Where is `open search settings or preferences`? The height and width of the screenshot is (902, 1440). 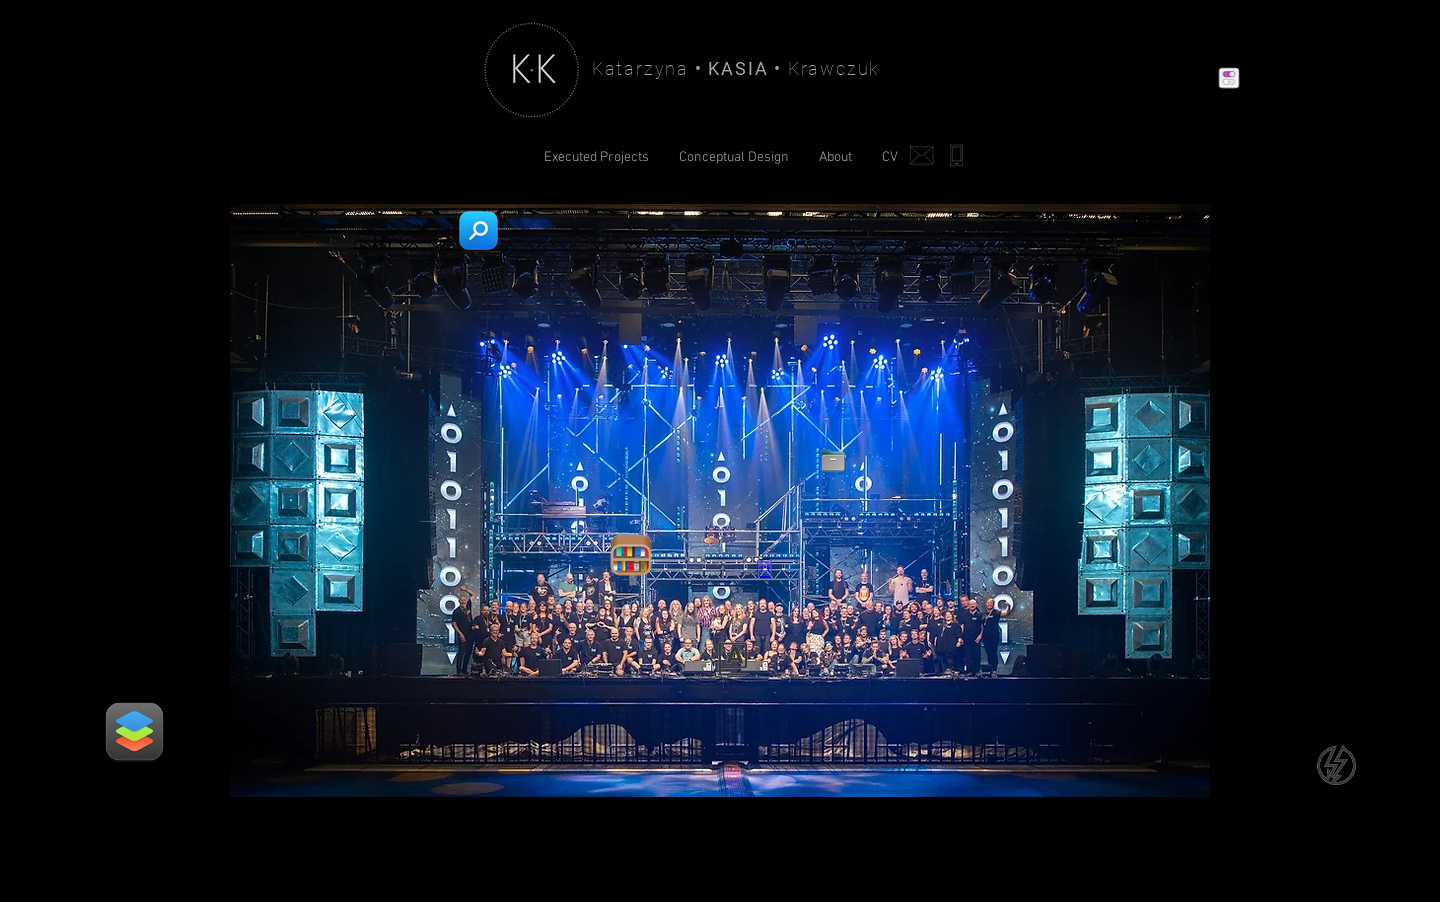
open search settings or preferences is located at coordinates (478, 230).